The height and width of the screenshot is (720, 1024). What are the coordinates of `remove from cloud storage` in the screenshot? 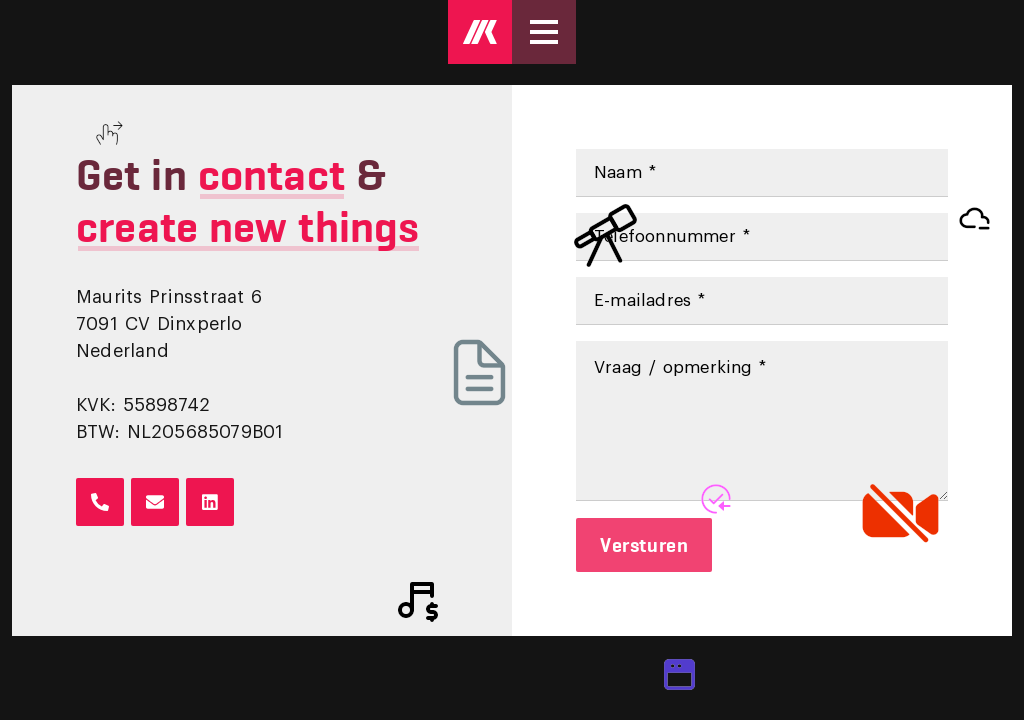 It's located at (974, 218).